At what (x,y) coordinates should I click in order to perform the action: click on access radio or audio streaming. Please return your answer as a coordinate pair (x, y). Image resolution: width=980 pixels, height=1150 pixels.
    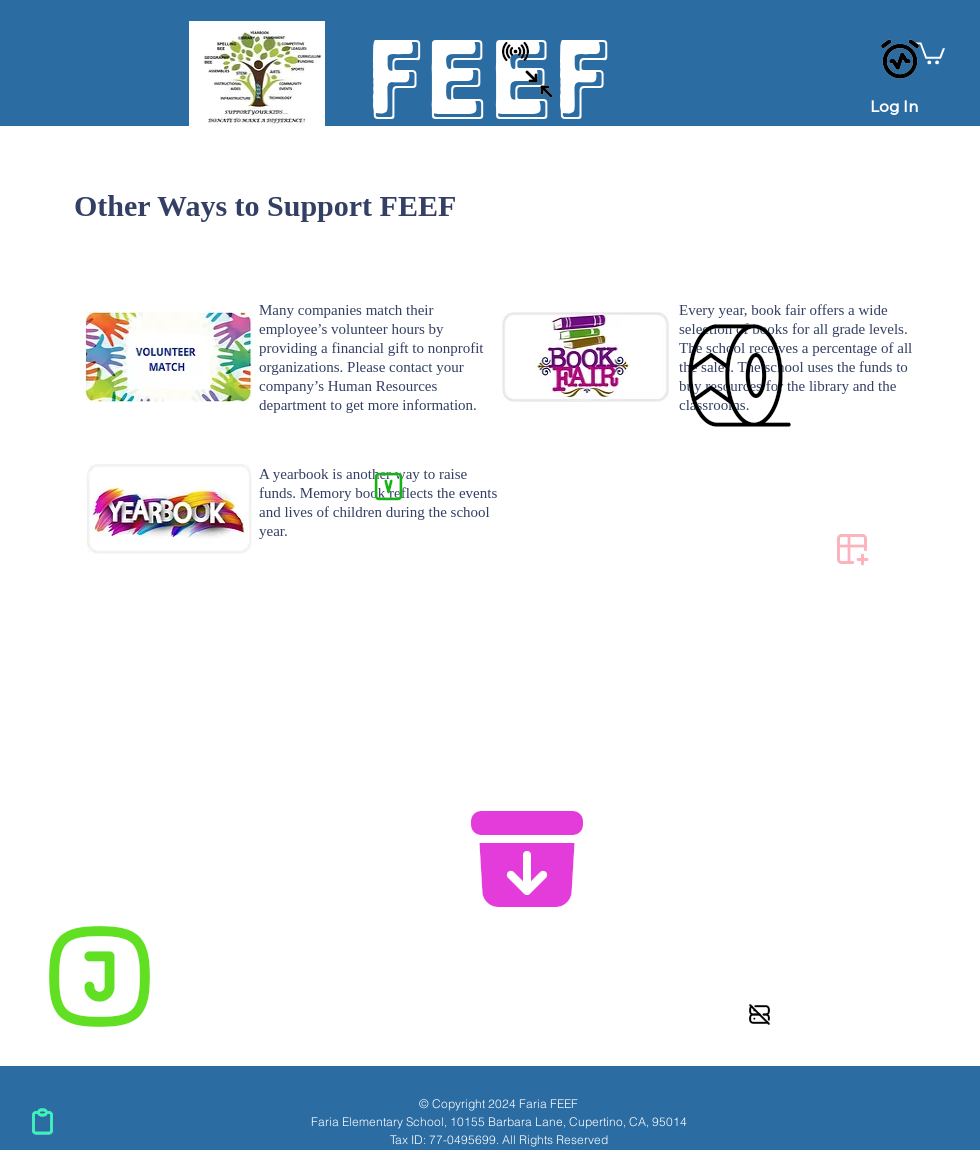
    Looking at the image, I should click on (515, 51).